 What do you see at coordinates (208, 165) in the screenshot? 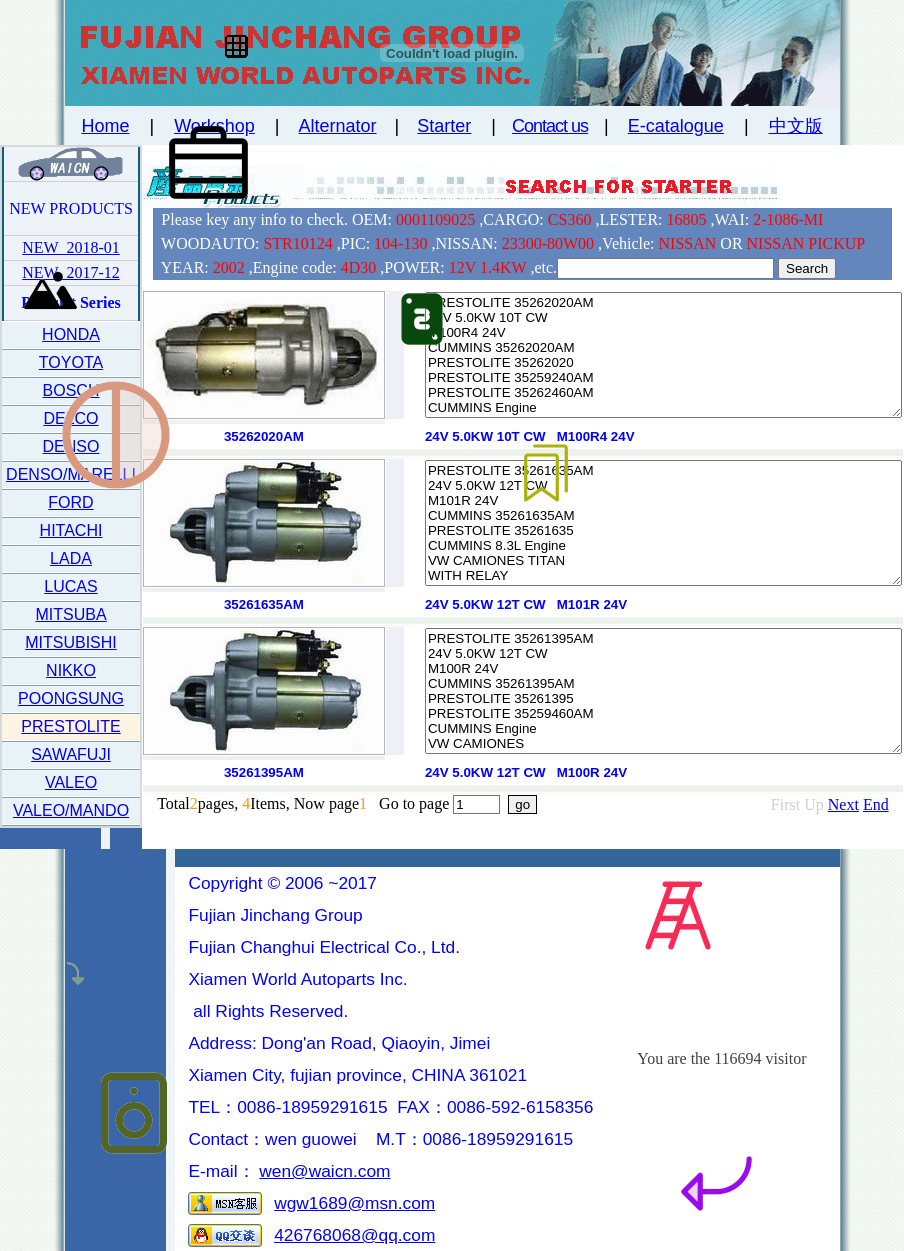
I see `access work or business documents` at bounding box center [208, 165].